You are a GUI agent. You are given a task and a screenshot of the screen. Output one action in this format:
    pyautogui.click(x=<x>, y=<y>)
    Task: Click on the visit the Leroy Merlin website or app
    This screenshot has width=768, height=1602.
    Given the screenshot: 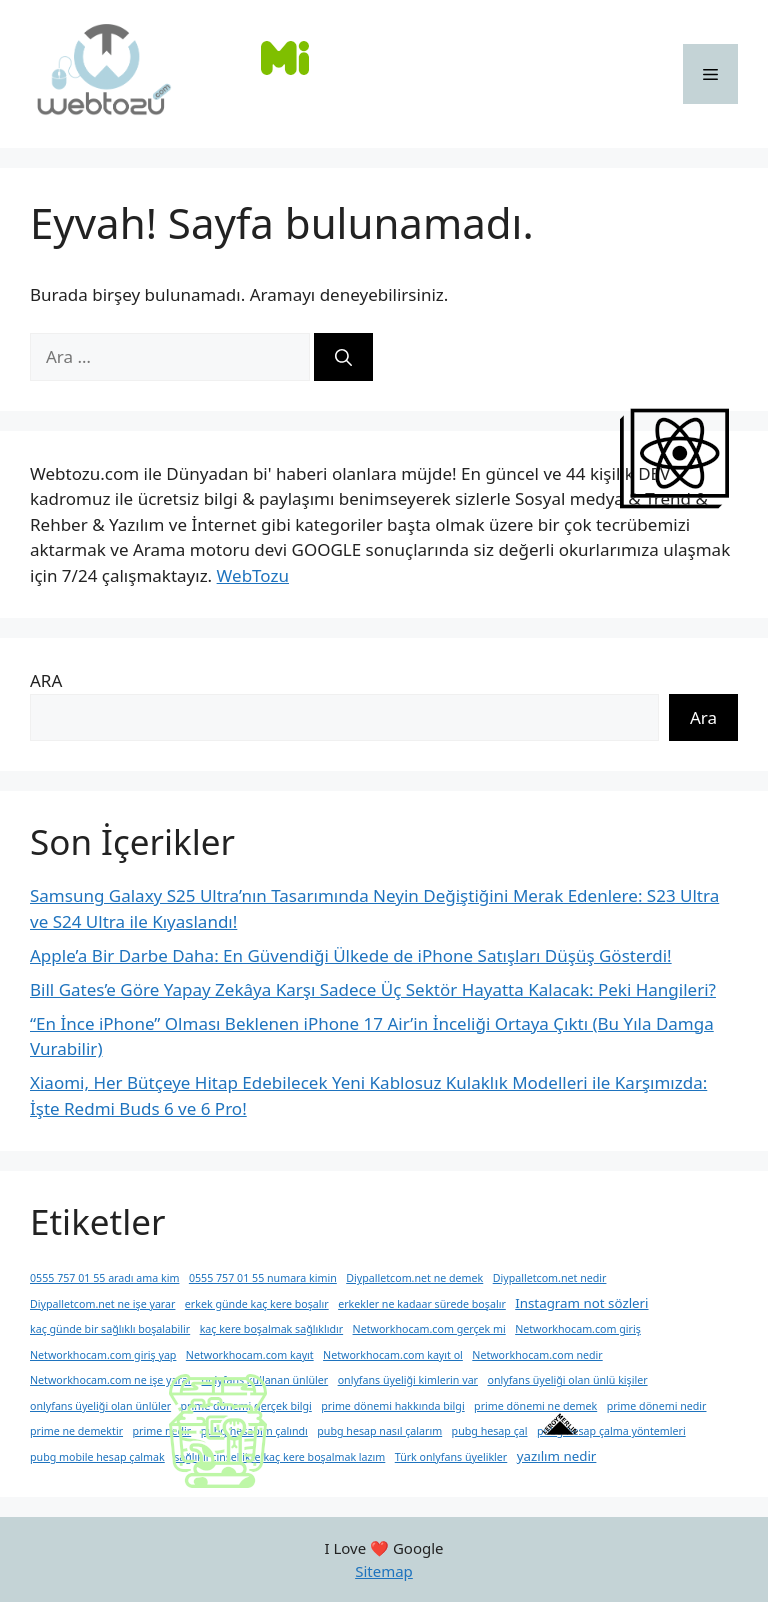 What is the action you would take?
    pyautogui.click(x=560, y=1424)
    